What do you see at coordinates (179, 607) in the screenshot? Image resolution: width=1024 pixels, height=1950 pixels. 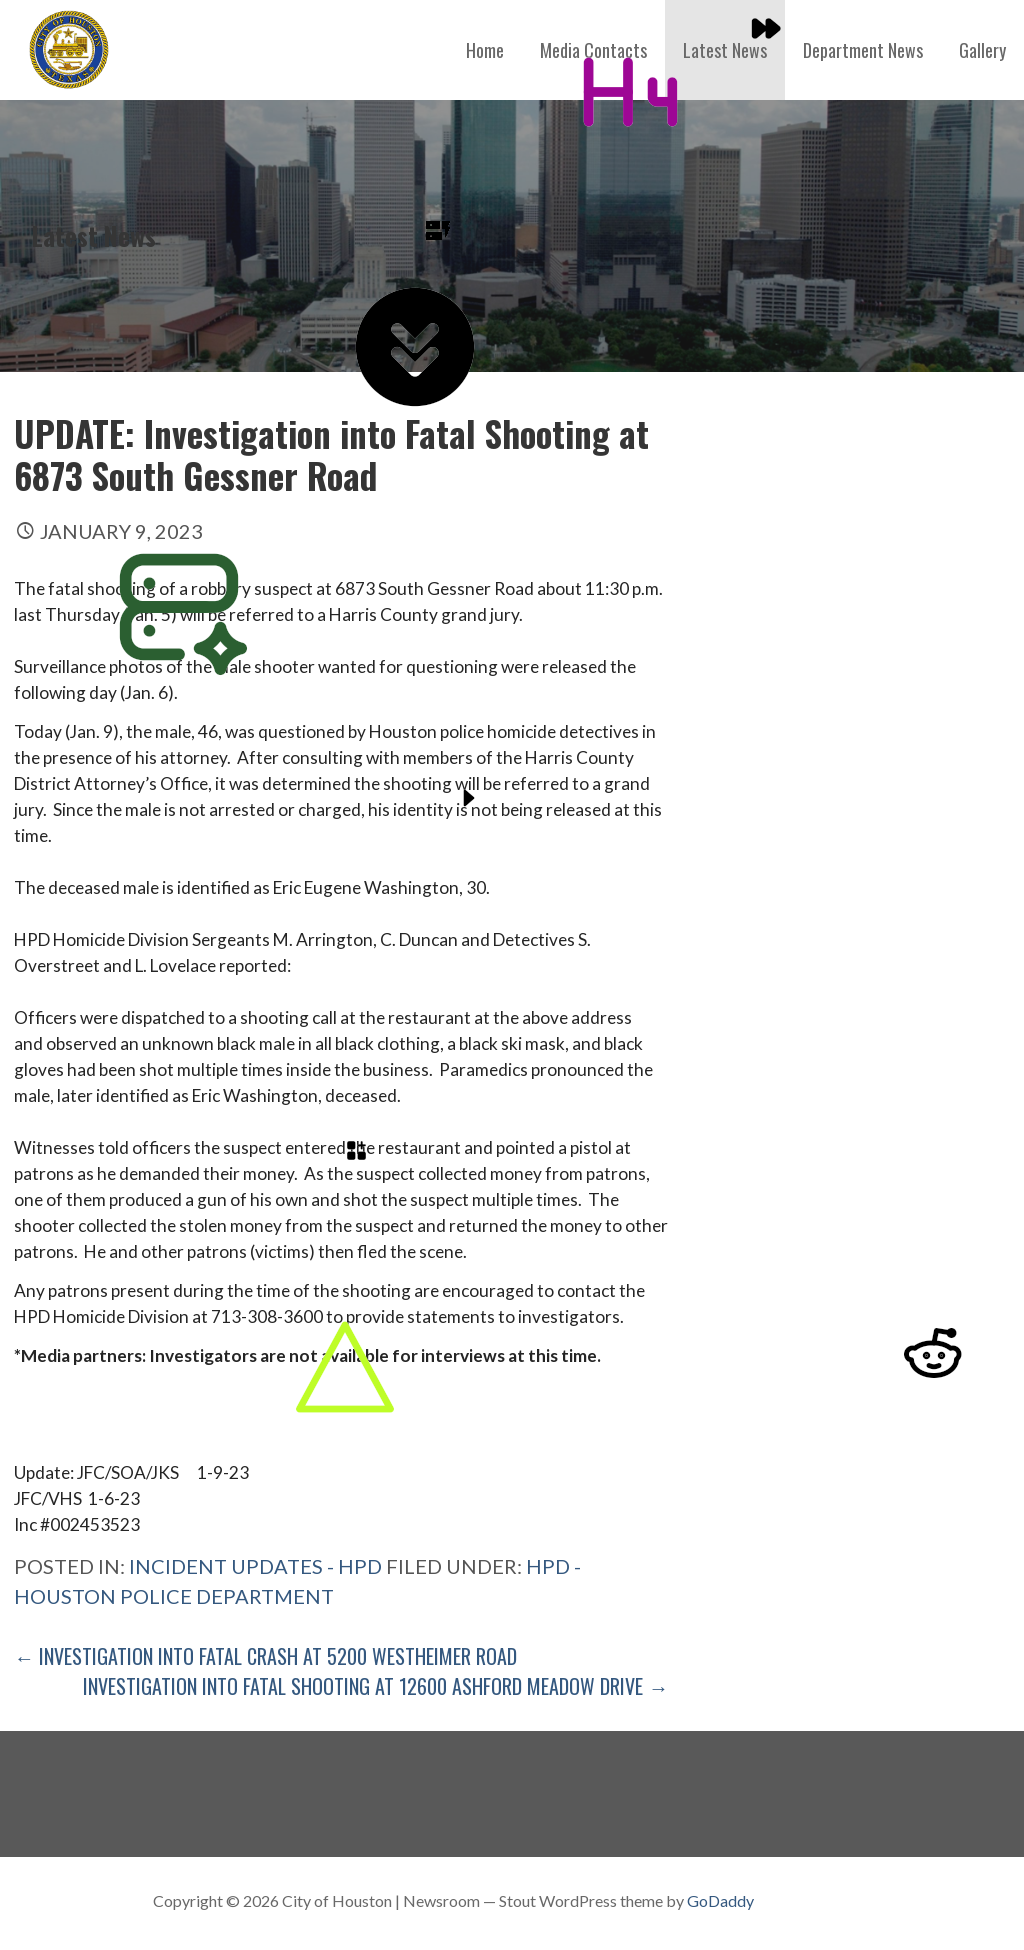 I see `access AI-powered server features` at bounding box center [179, 607].